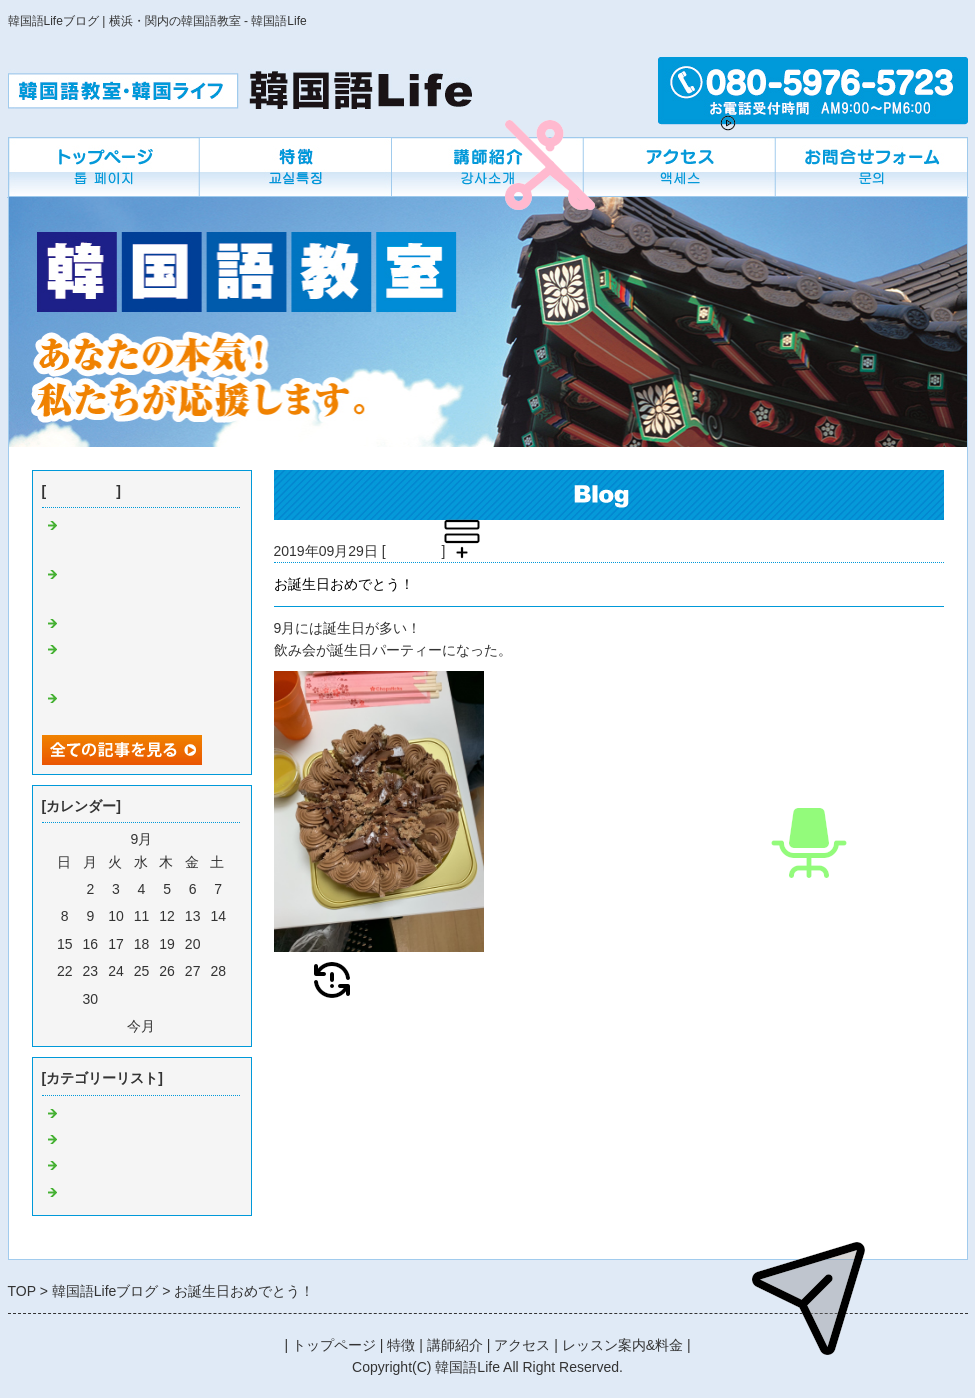 Image resolution: width=975 pixels, height=1398 pixels. I want to click on add a new row to the bottom of a table, so click(462, 536).